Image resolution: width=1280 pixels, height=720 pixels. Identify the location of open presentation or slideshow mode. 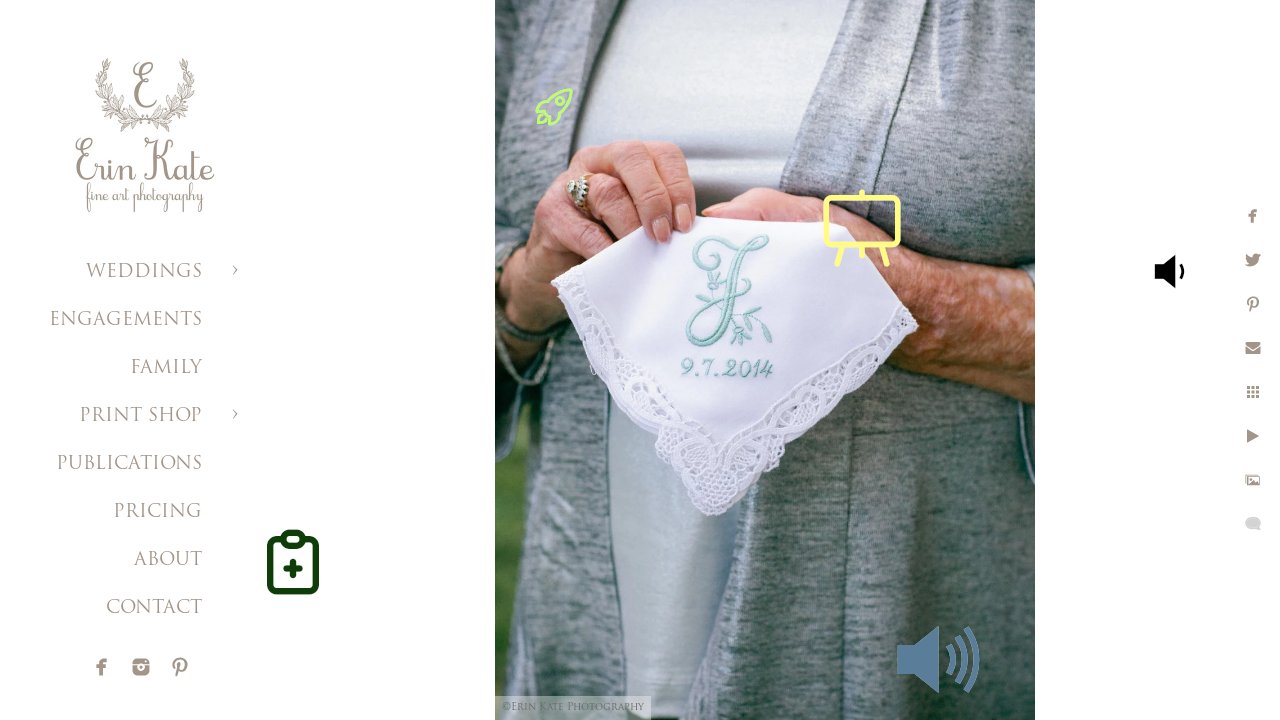
(862, 228).